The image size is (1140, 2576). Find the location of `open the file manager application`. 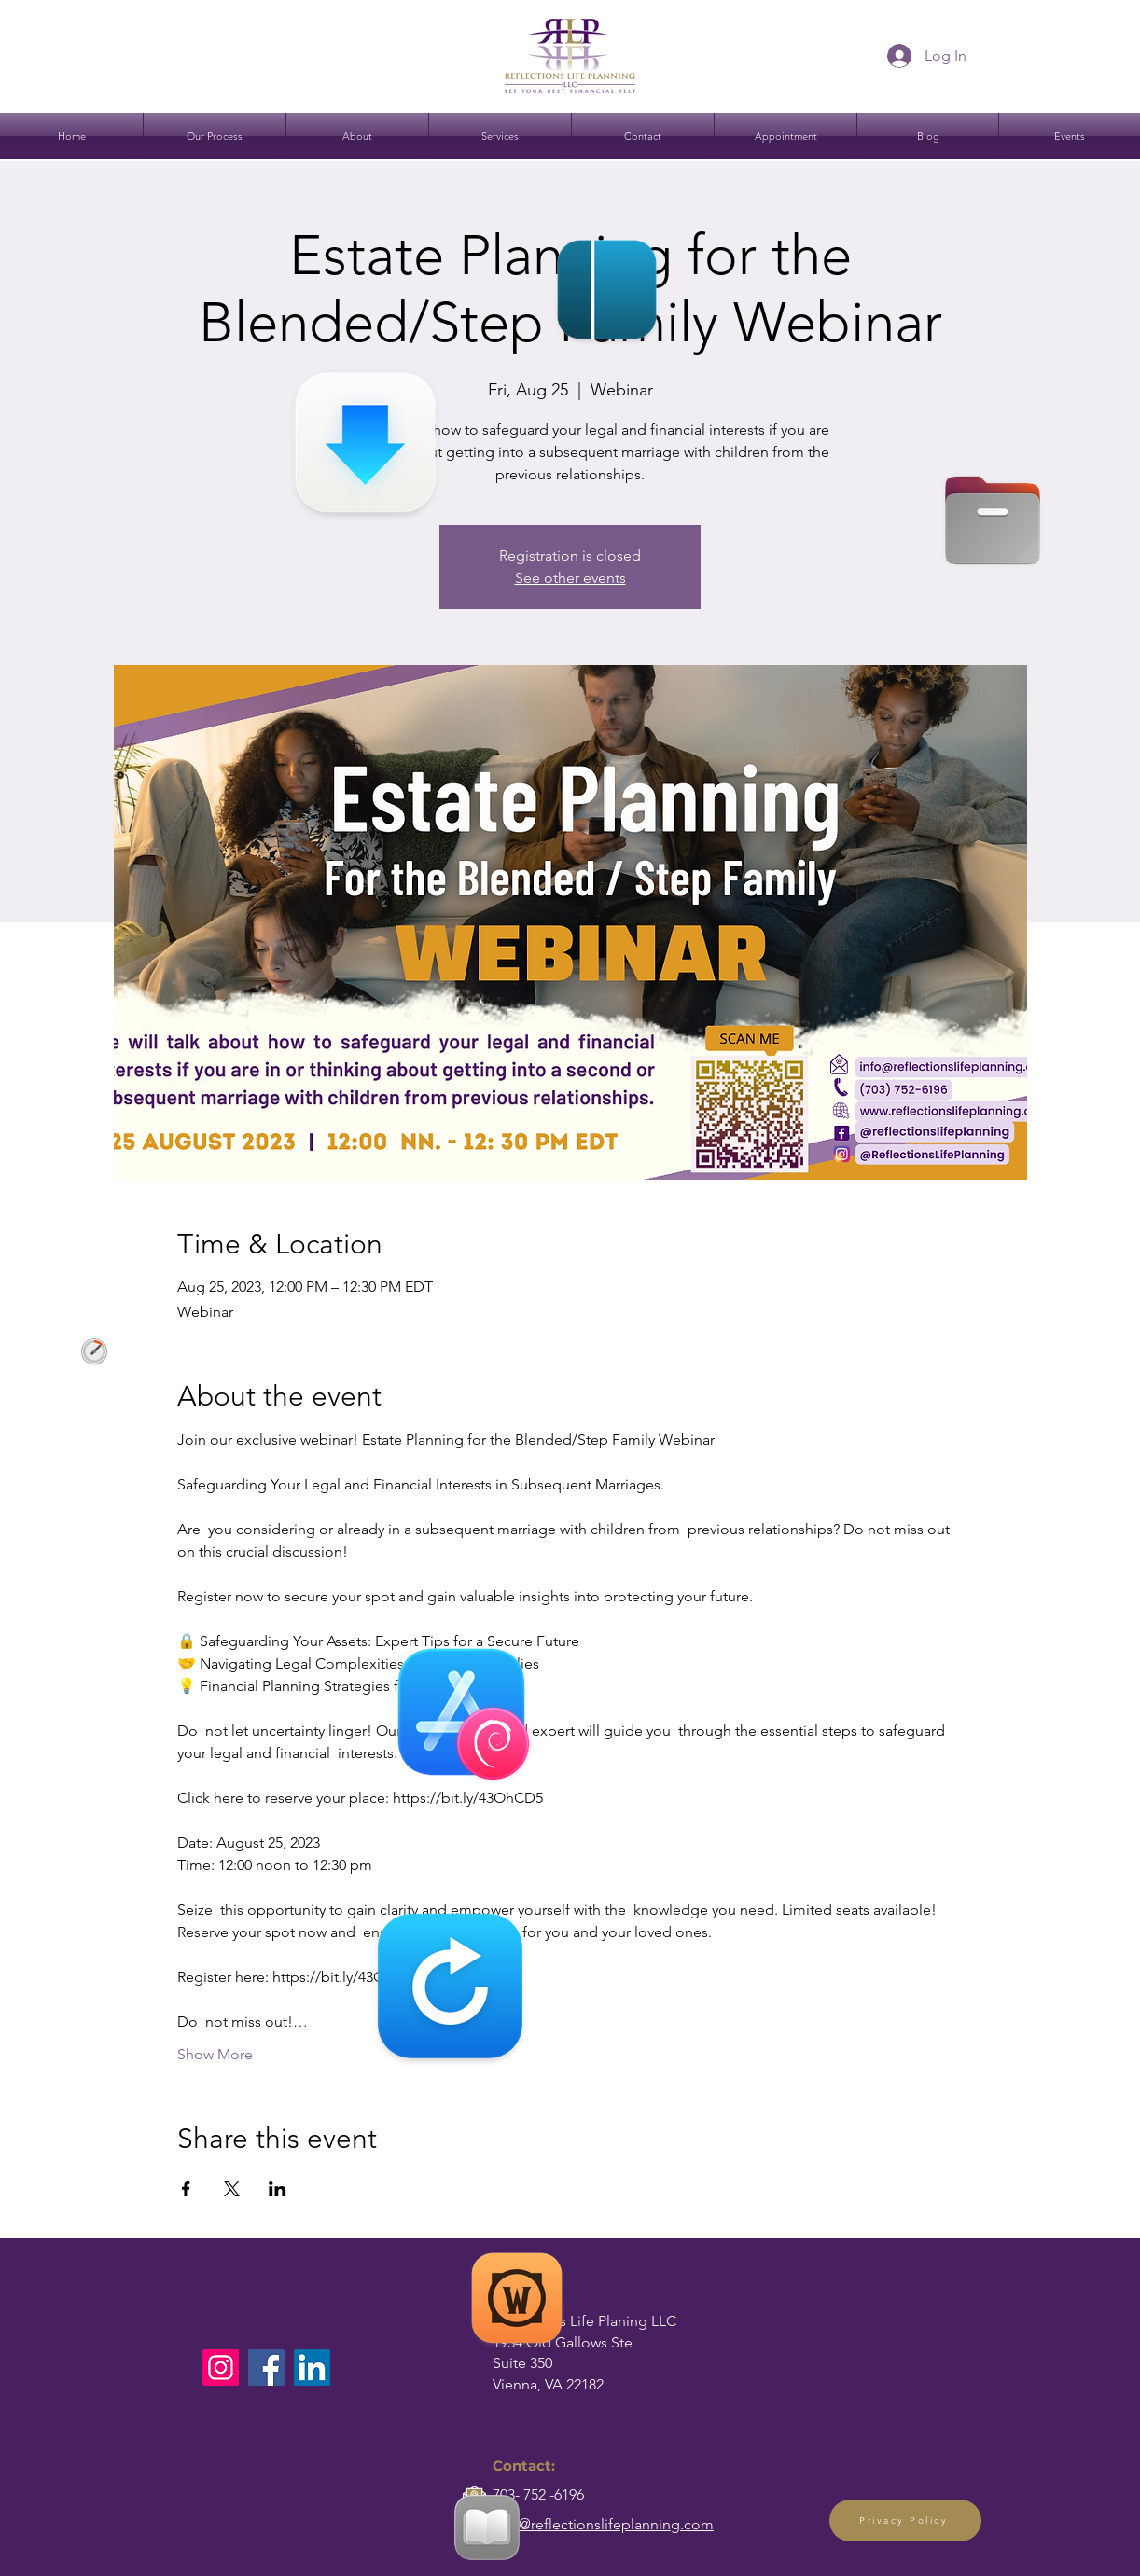

open the file manager application is located at coordinates (993, 520).